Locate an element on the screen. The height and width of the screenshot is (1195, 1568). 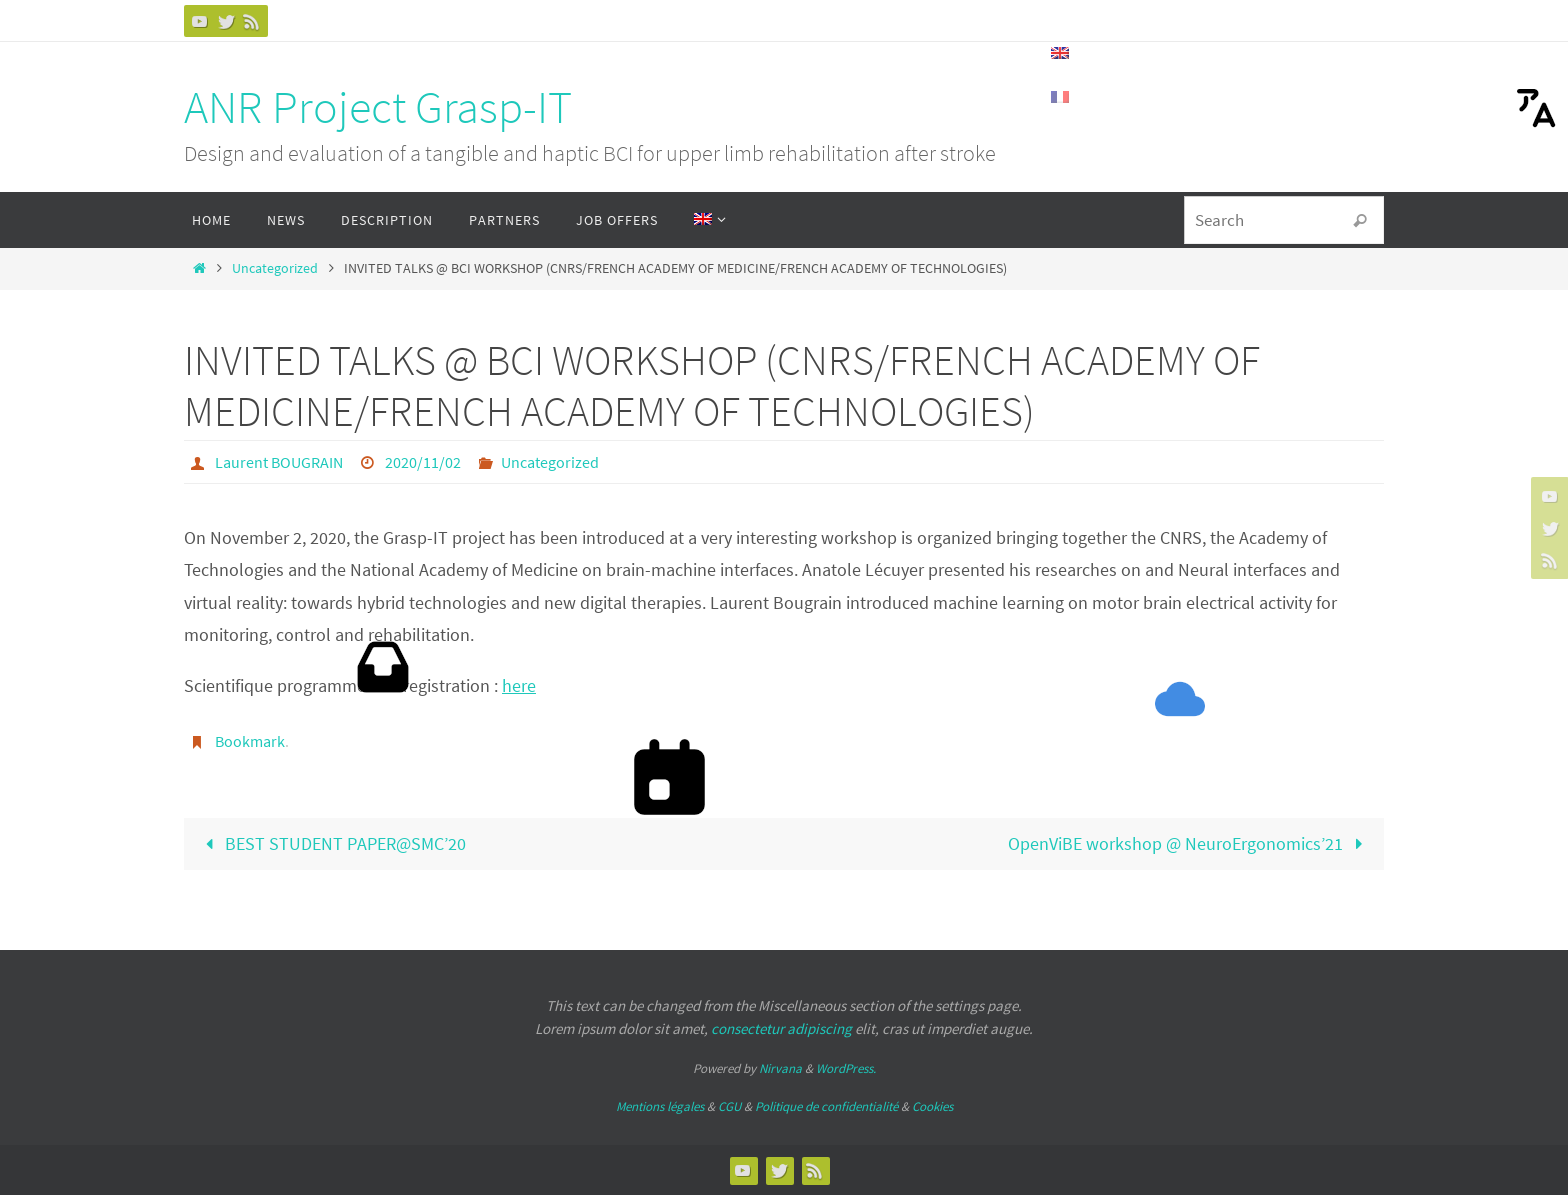
cloud storage or syncing status is located at coordinates (1180, 699).